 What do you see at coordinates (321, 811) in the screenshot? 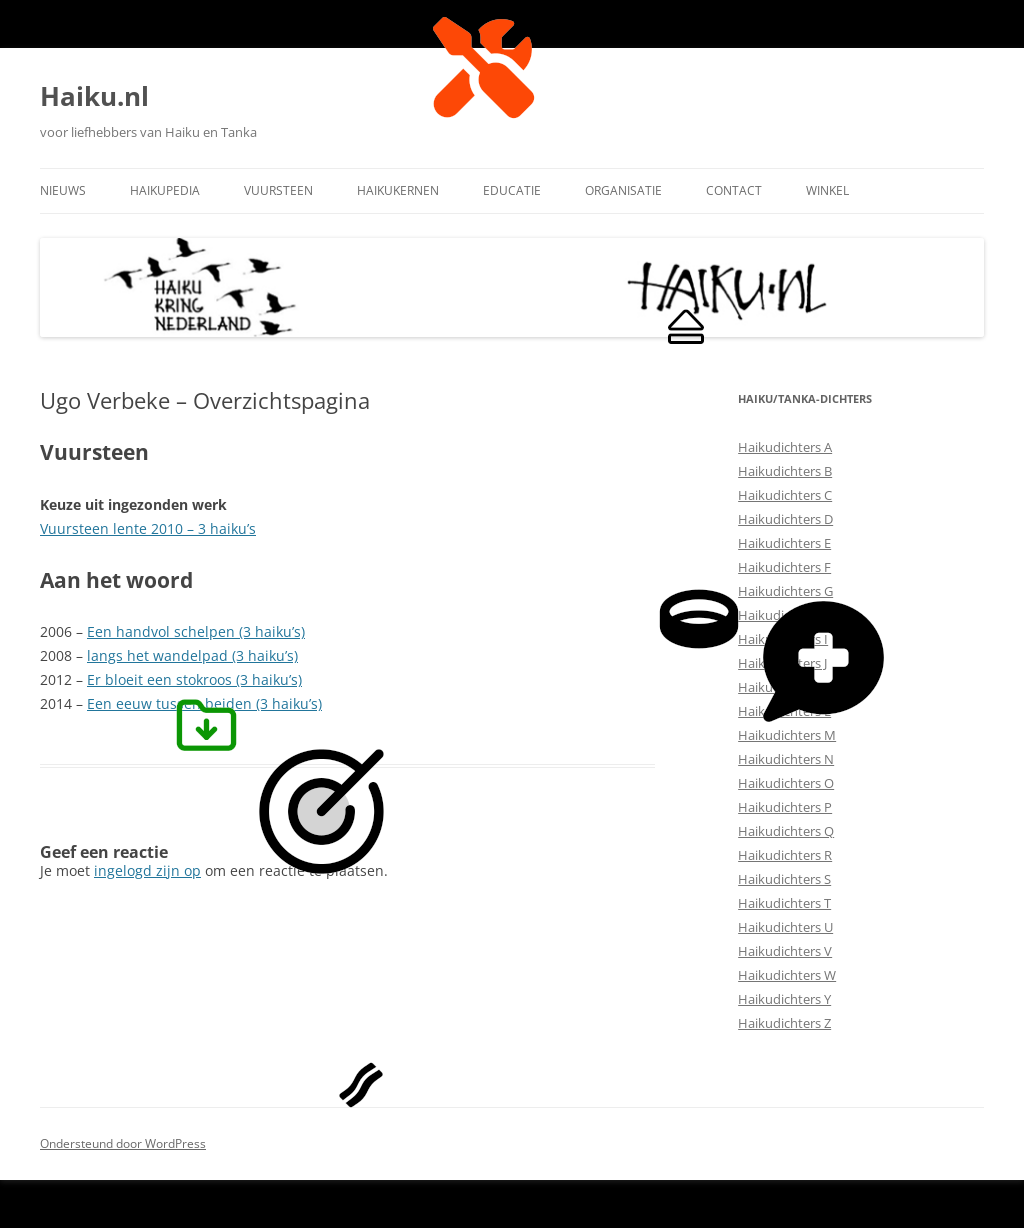
I see `set a goal or target` at bounding box center [321, 811].